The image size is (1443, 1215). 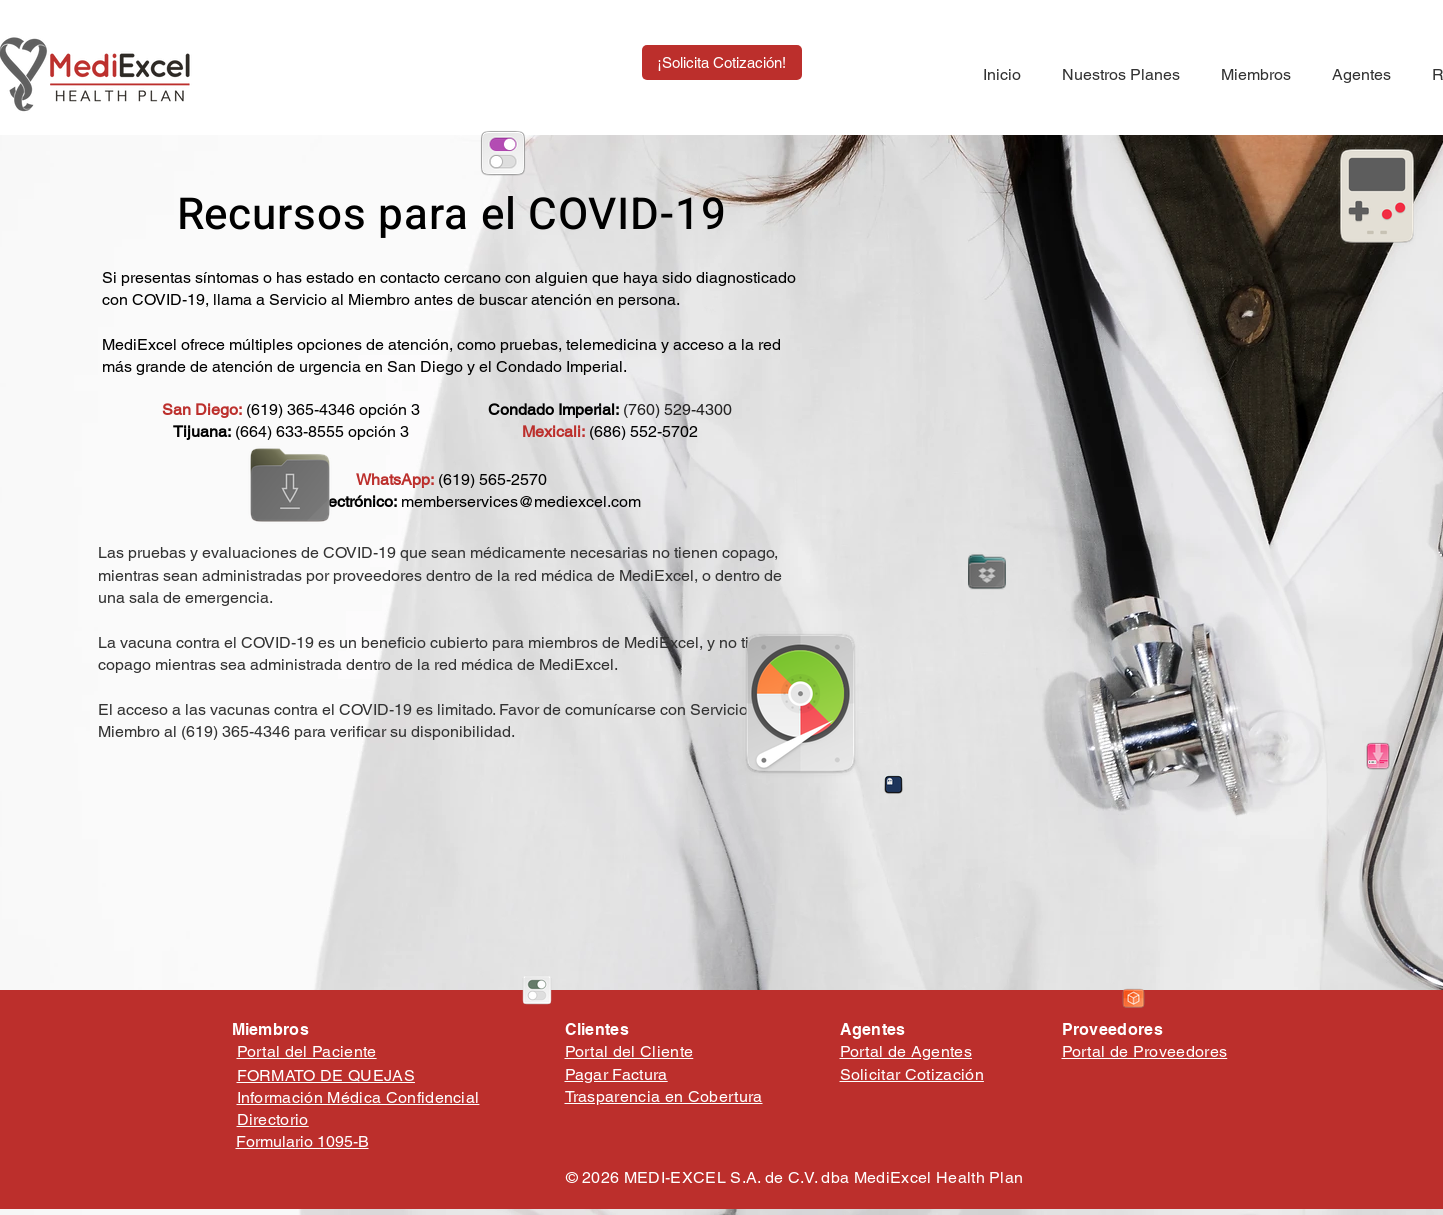 What do you see at coordinates (1133, 997) in the screenshot?
I see `3ds format 3d model file` at bounding box center [1133, 997].